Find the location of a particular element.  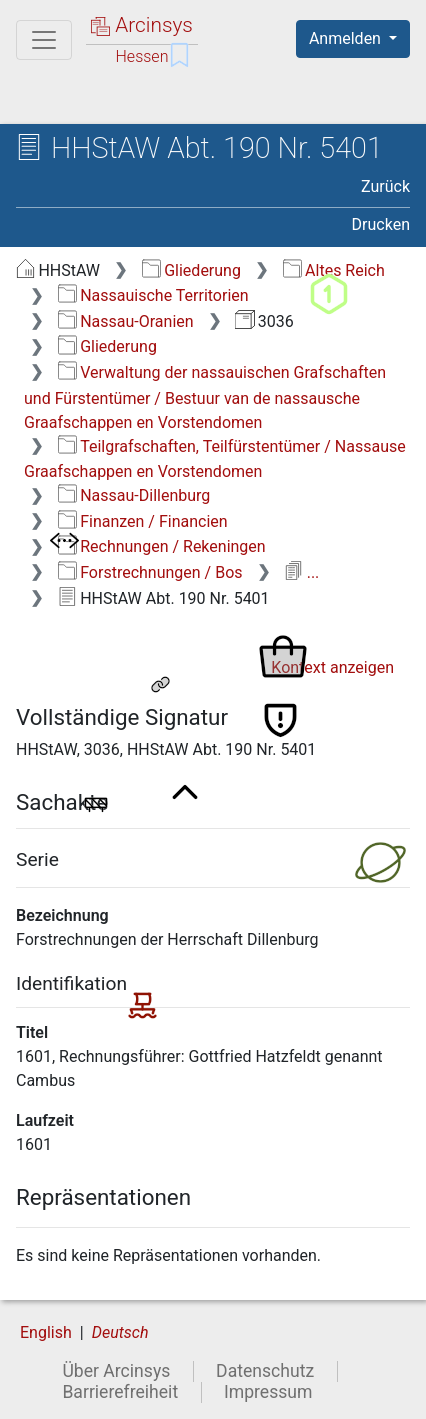

collapse an expanded section is located at coordinates (185, 792).